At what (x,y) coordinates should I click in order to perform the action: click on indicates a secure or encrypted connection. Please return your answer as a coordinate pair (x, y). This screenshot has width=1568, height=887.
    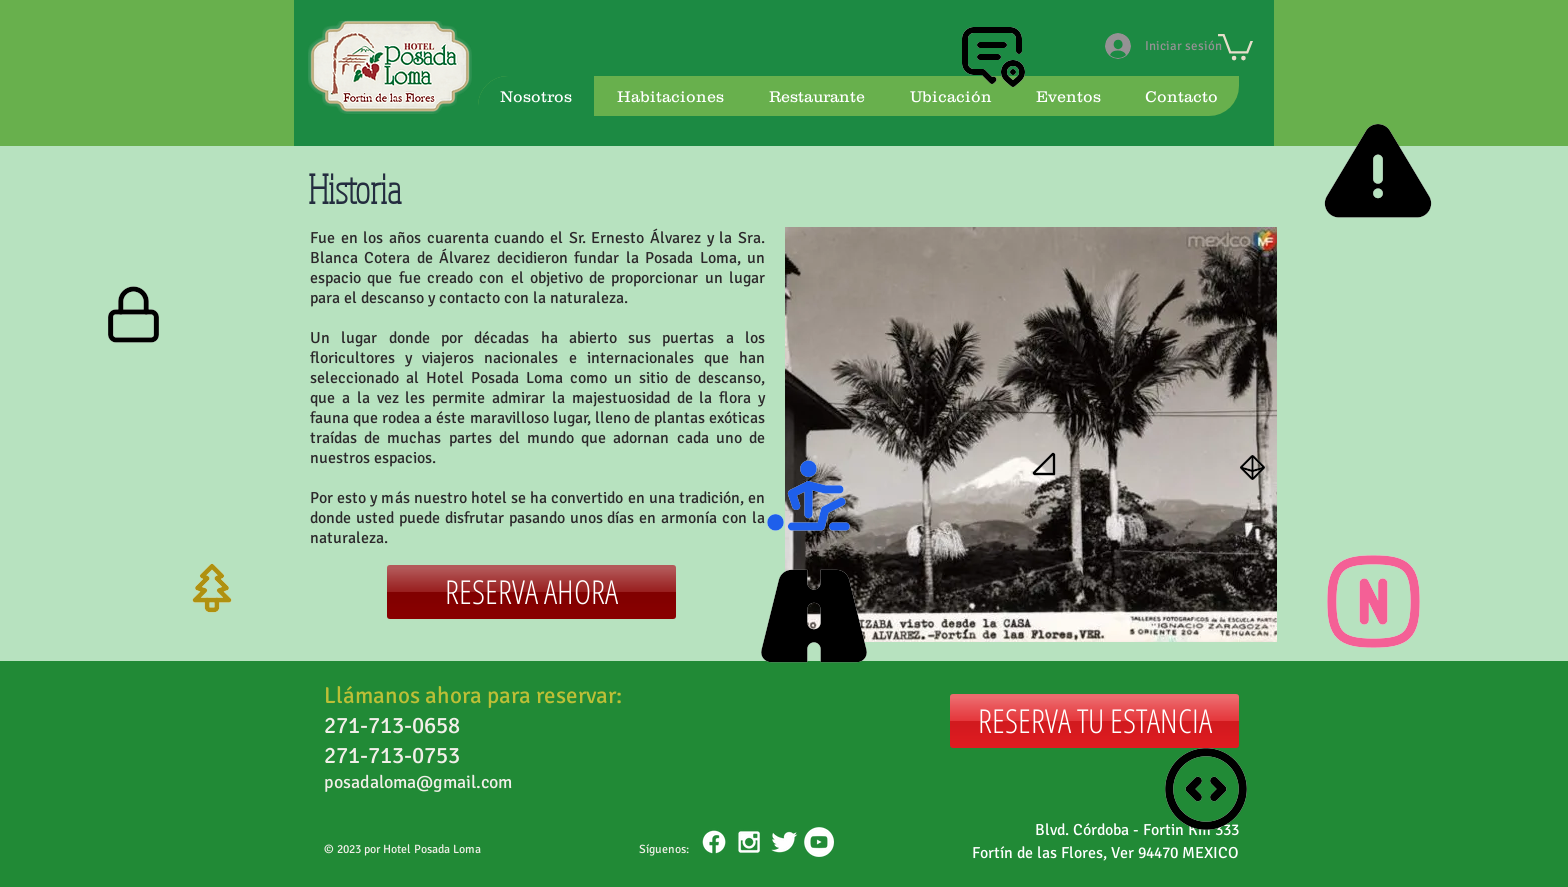
    Looking at the image, I should click on (133, 314).